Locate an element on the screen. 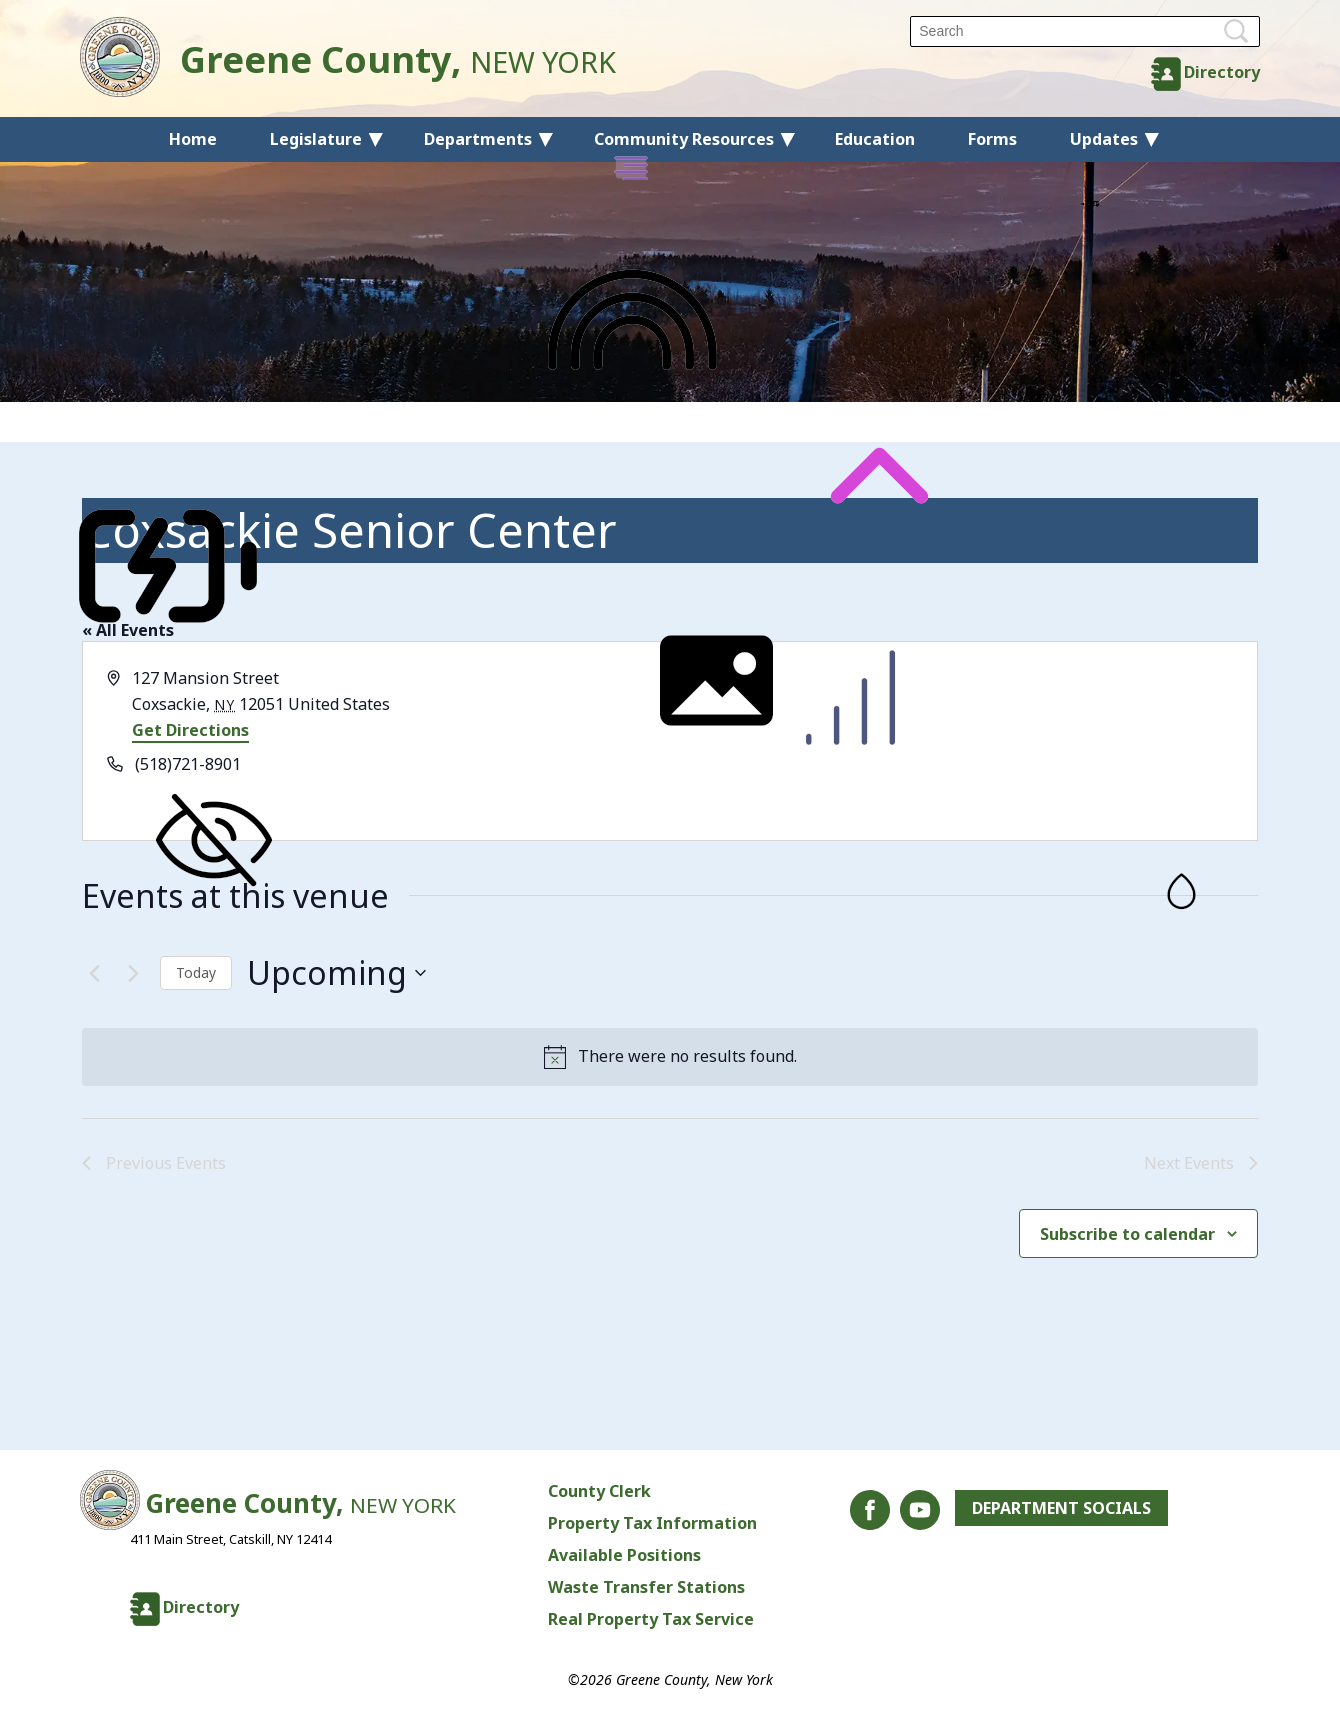  hide password or sensitive content is located at coordinates (214, 840).